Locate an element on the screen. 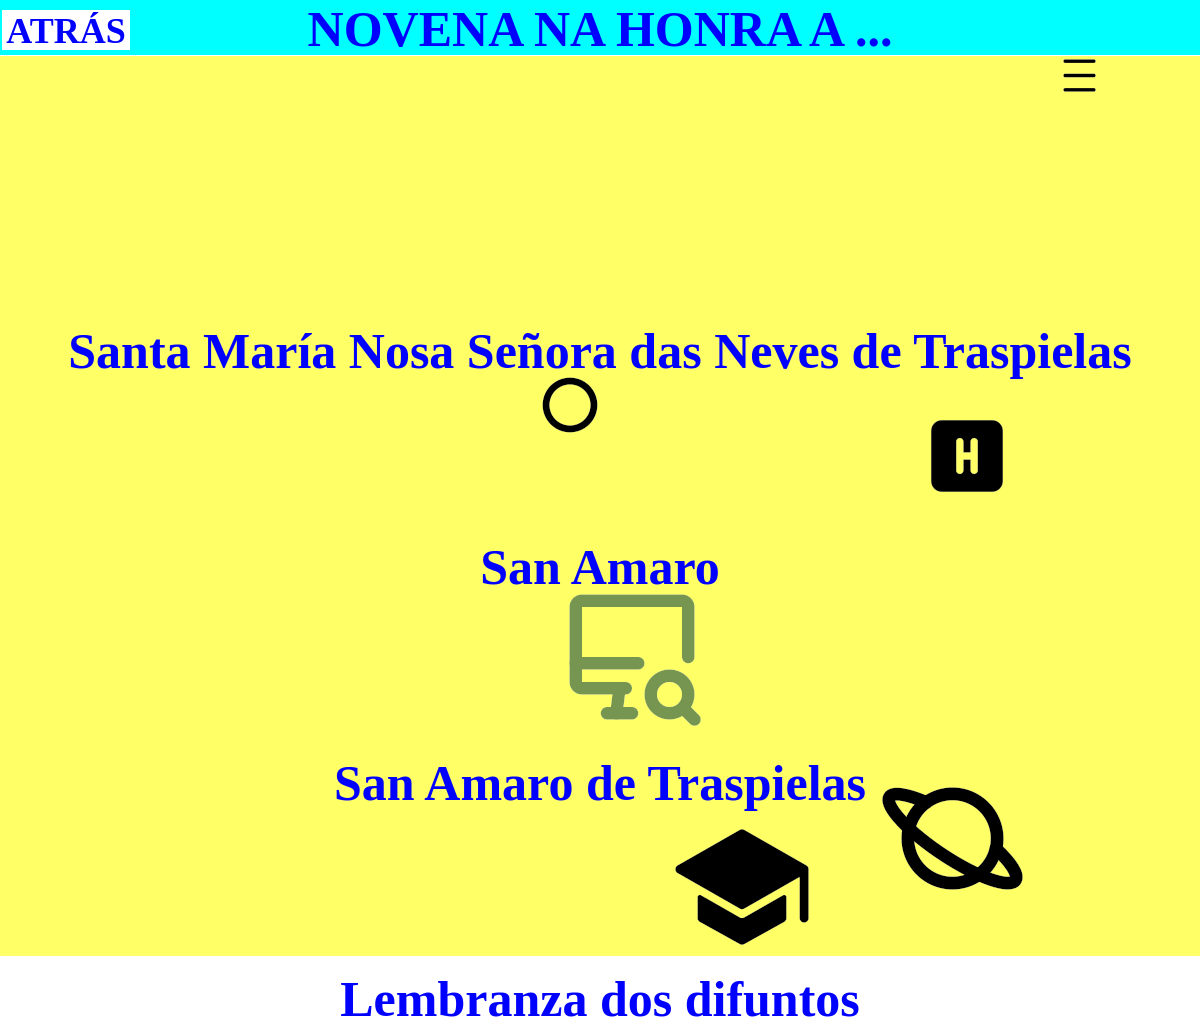 This screenshot has width=1200, height=1028. start recording audio or video is located at coordinates (570, 405).